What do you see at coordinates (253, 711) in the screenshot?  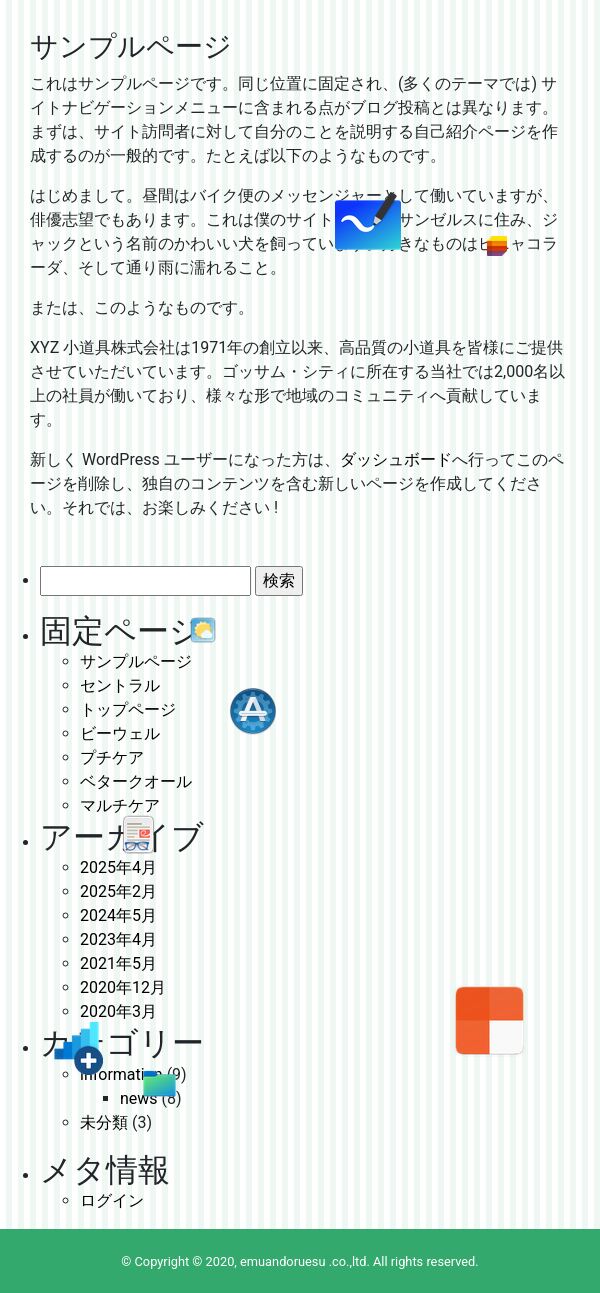 I see `open software properties or driver settings` at bounding box center [253, 711].